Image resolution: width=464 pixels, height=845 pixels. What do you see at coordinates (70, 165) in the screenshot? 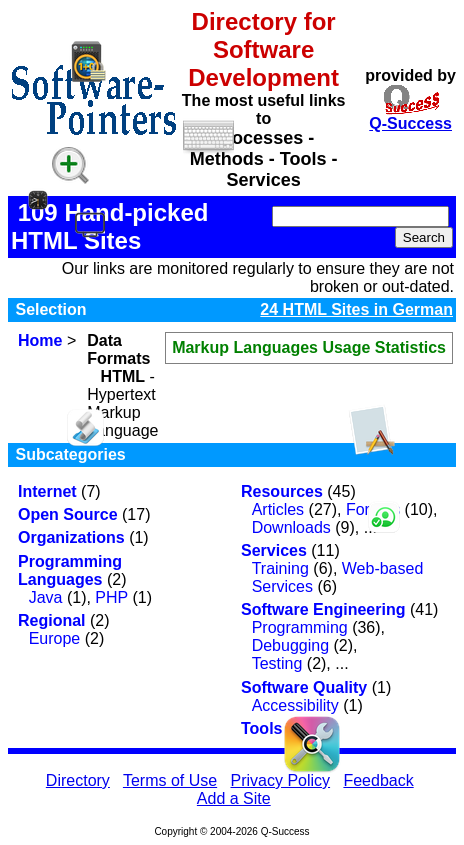
I see `zoom in on the current view` at bounding box center [70, 165].